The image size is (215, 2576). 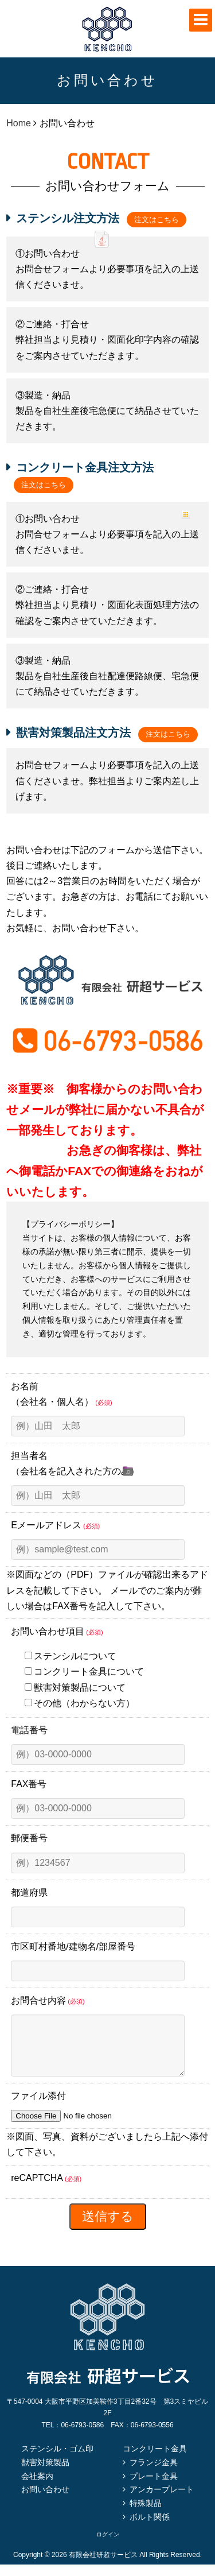 I want to click on view items in grid layout, so click(x=186, y=514).